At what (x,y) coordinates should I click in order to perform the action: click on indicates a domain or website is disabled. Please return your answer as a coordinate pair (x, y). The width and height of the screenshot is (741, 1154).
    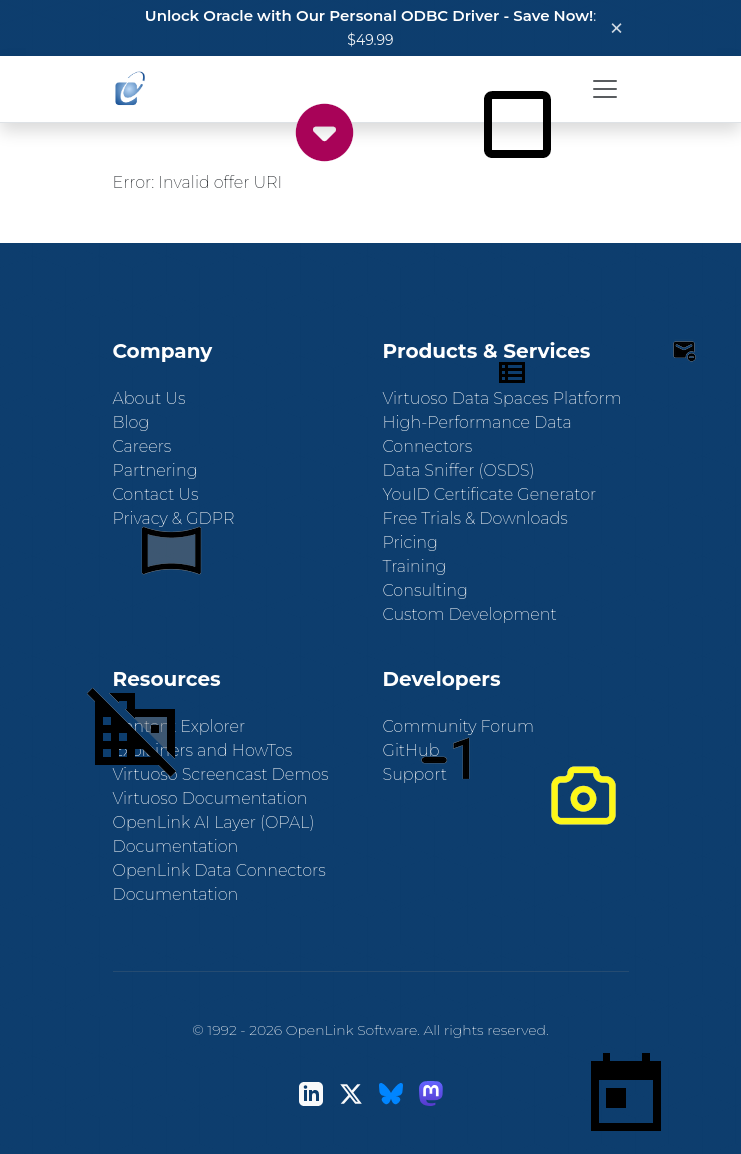
    Looking at the image, I should click on (135, 729).